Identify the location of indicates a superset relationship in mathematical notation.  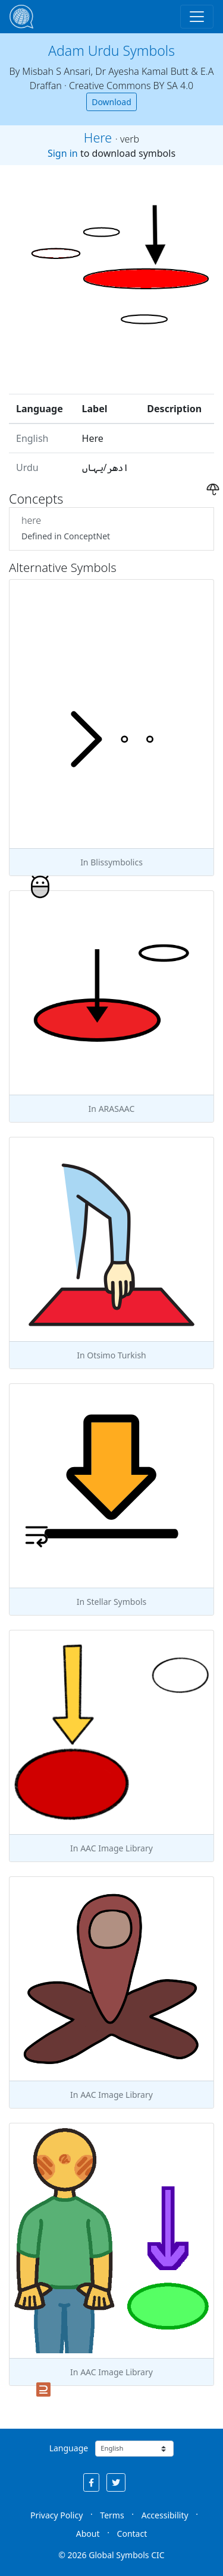
(43, 2389).